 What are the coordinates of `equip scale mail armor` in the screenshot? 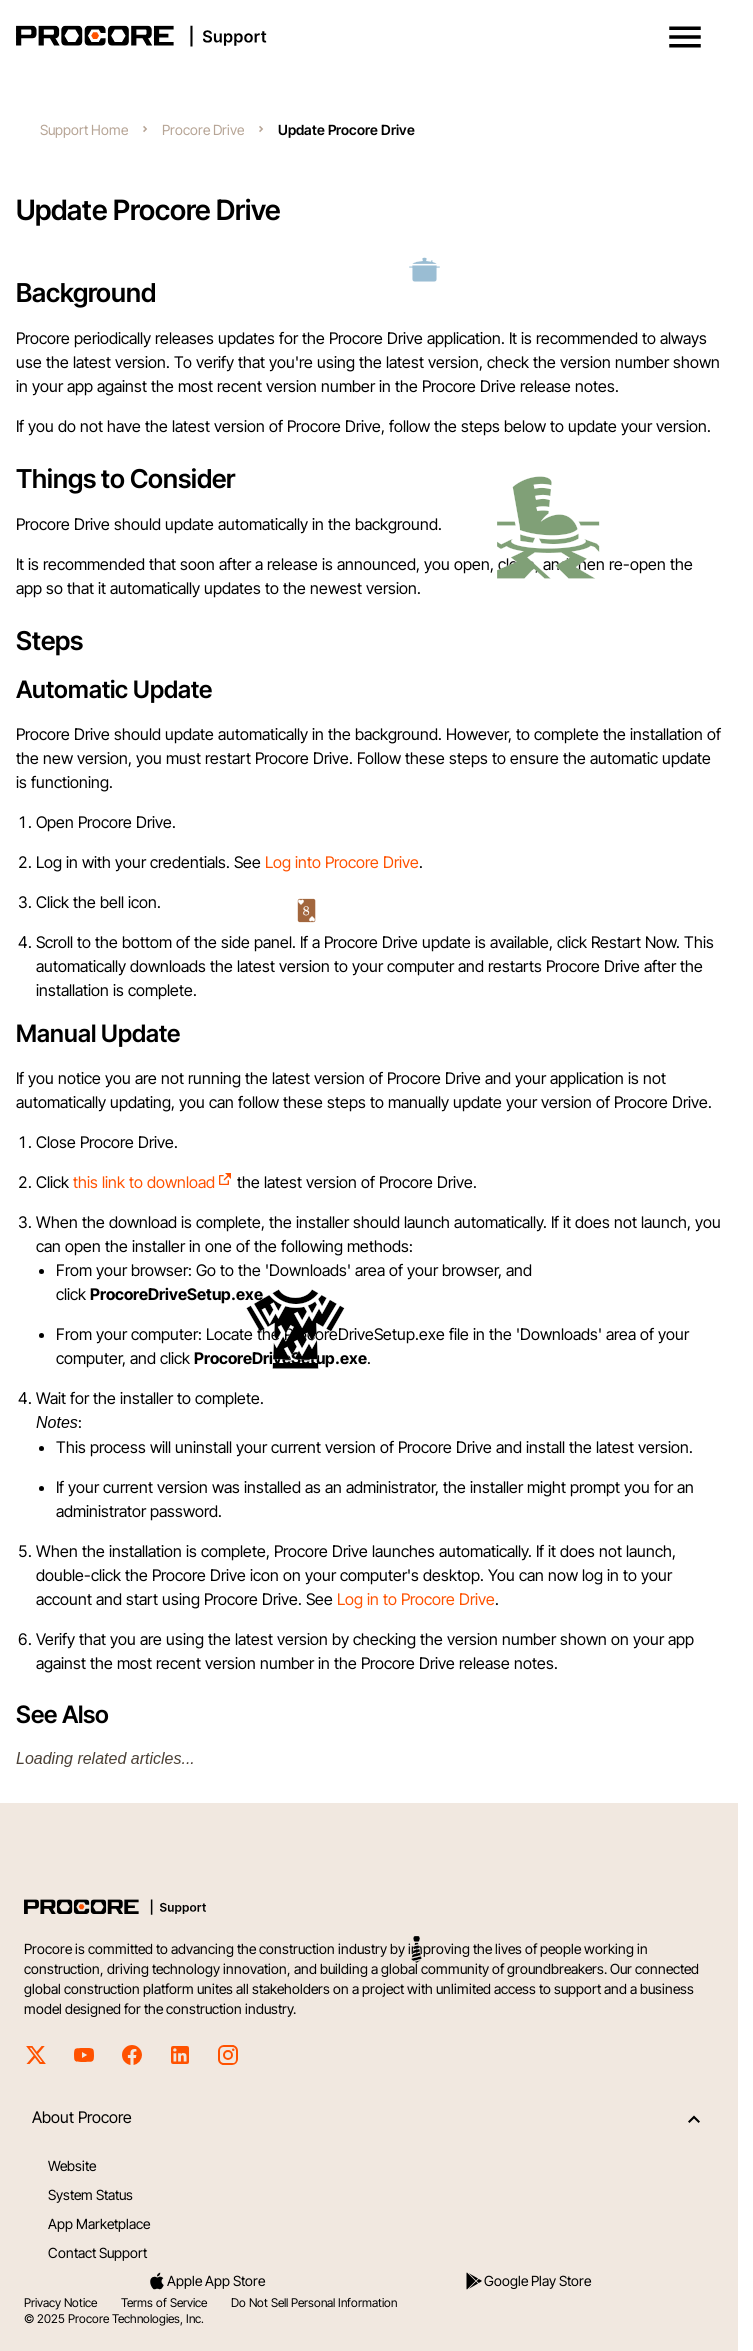 It's located at (295, 1329).